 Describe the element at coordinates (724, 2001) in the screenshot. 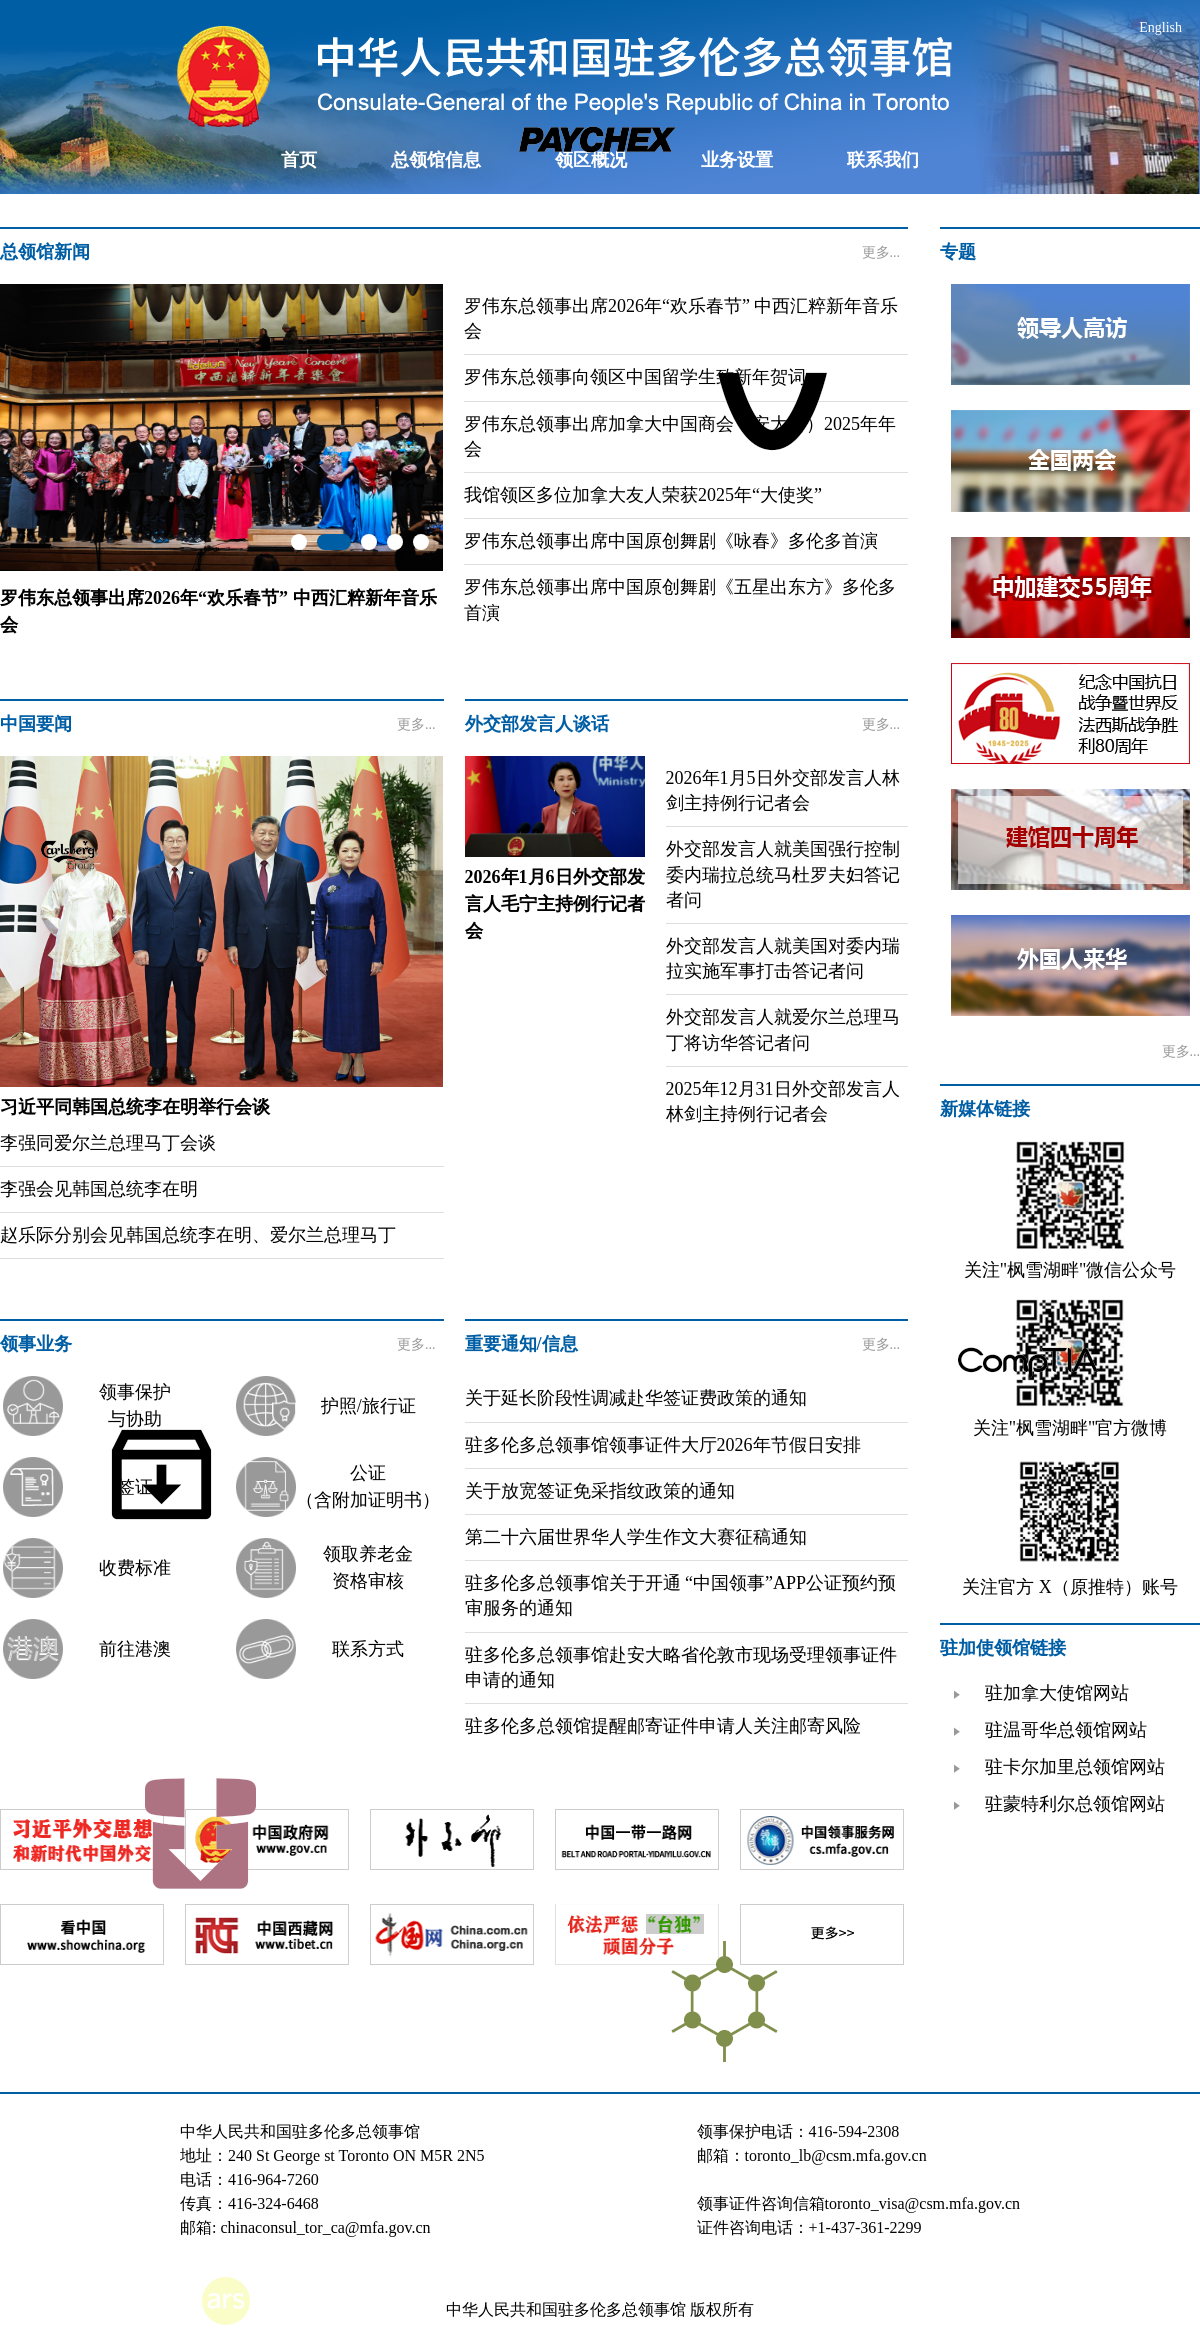

I see `GrapheneOS logo` at that location.